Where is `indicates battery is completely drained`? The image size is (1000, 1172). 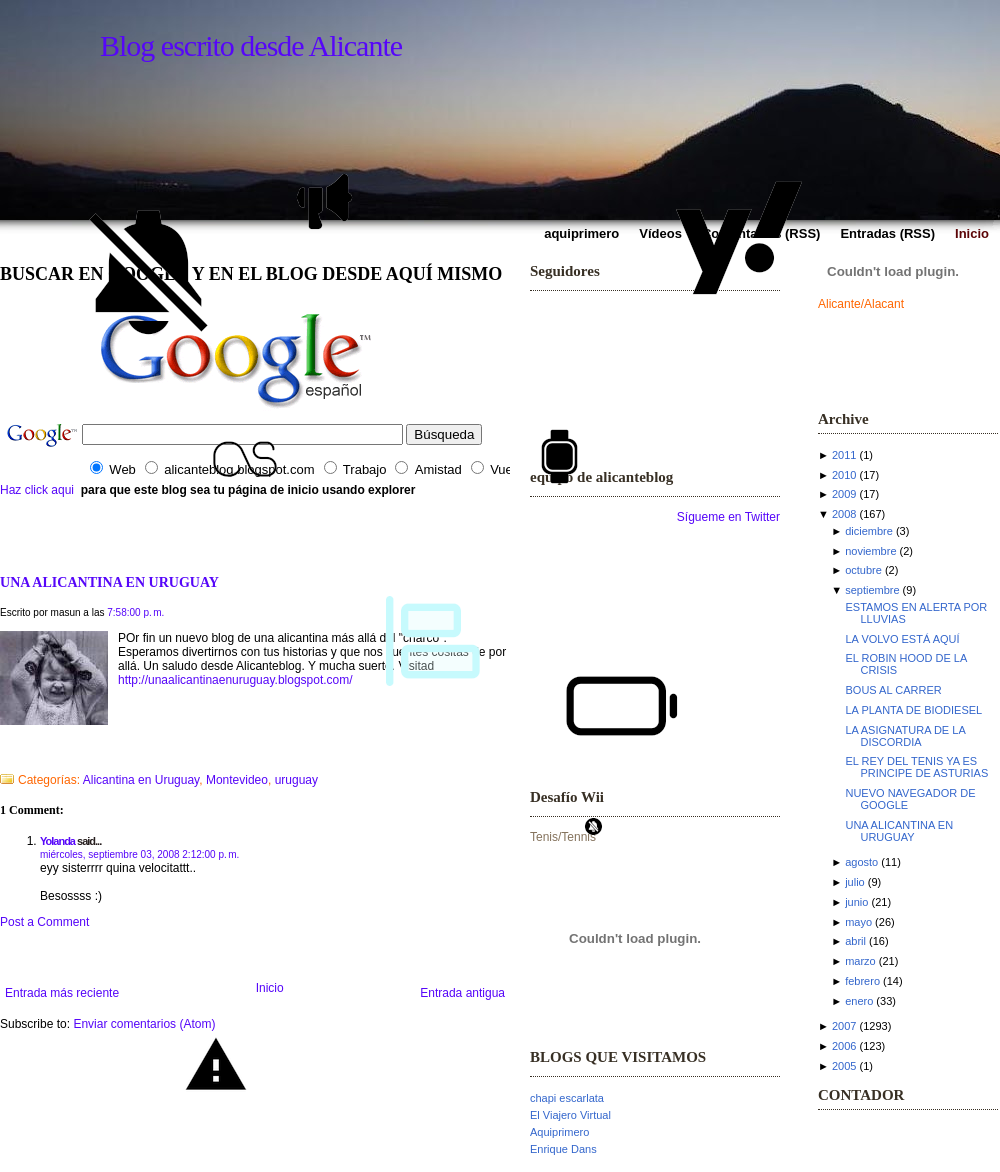
indicates battery is completely drained is located at coordinates (622, 706).